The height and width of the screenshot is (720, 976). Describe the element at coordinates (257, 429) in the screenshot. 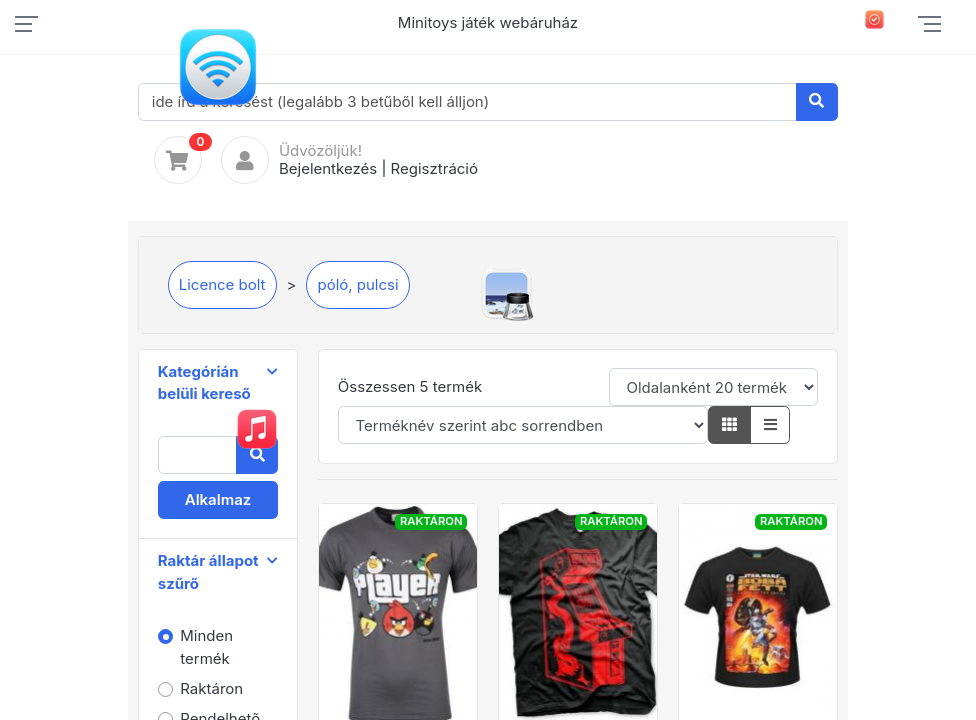

I see `open Apple Music app` at that location.